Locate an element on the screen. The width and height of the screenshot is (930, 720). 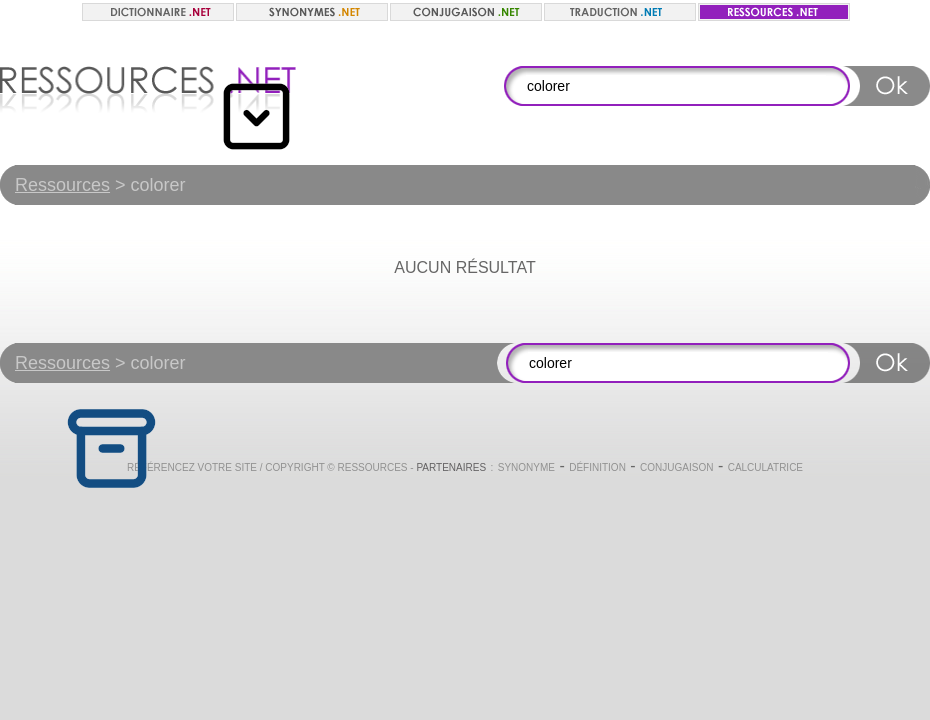
expand content or reveal more options is located at coordinates (256, 116).